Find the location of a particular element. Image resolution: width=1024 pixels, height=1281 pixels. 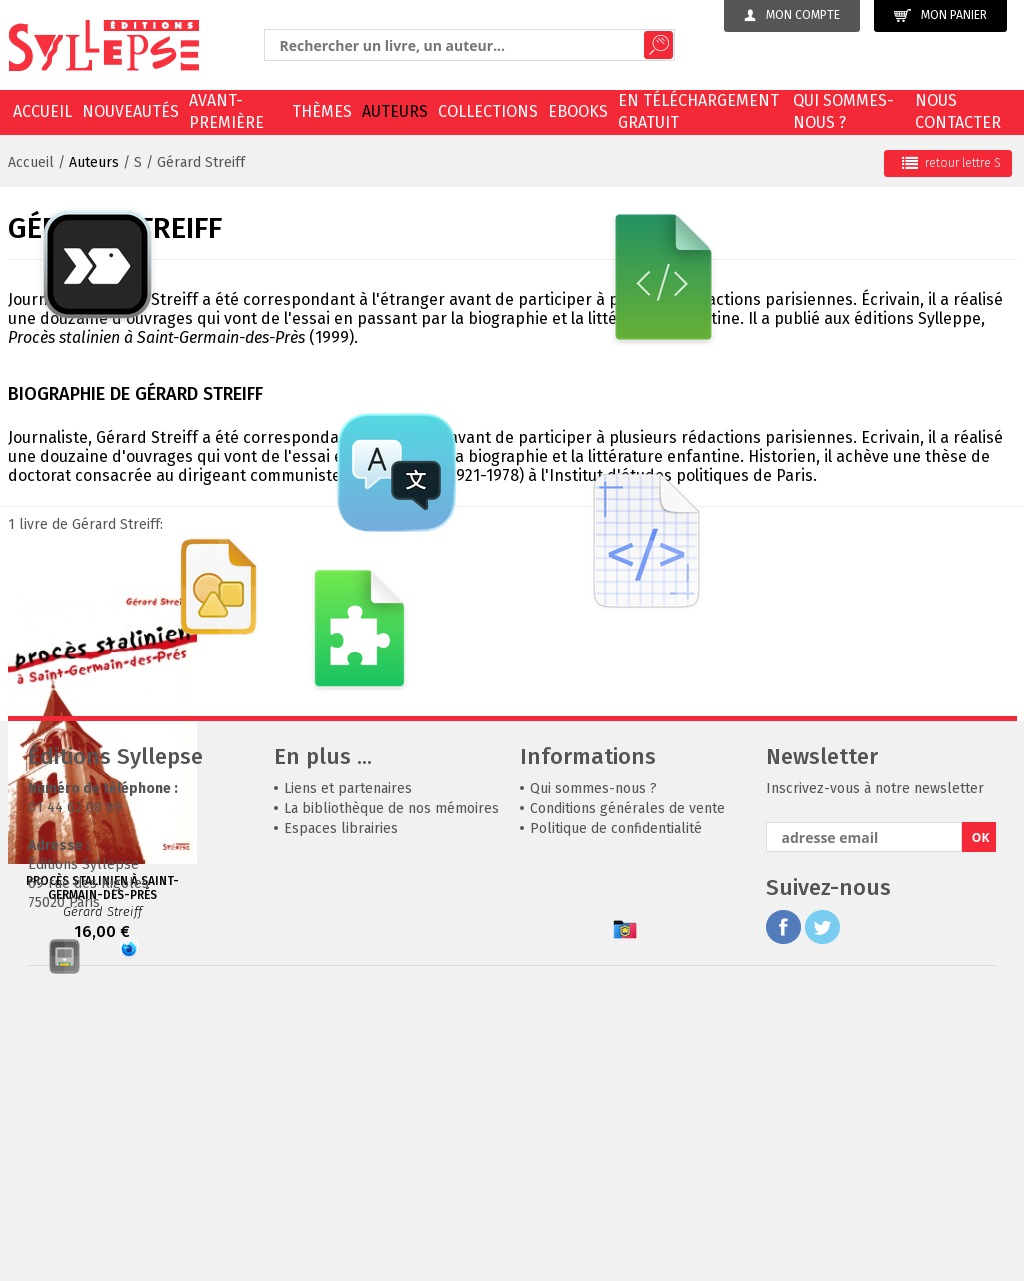

an add-on or extension file type is located at coordinates (359, 630).